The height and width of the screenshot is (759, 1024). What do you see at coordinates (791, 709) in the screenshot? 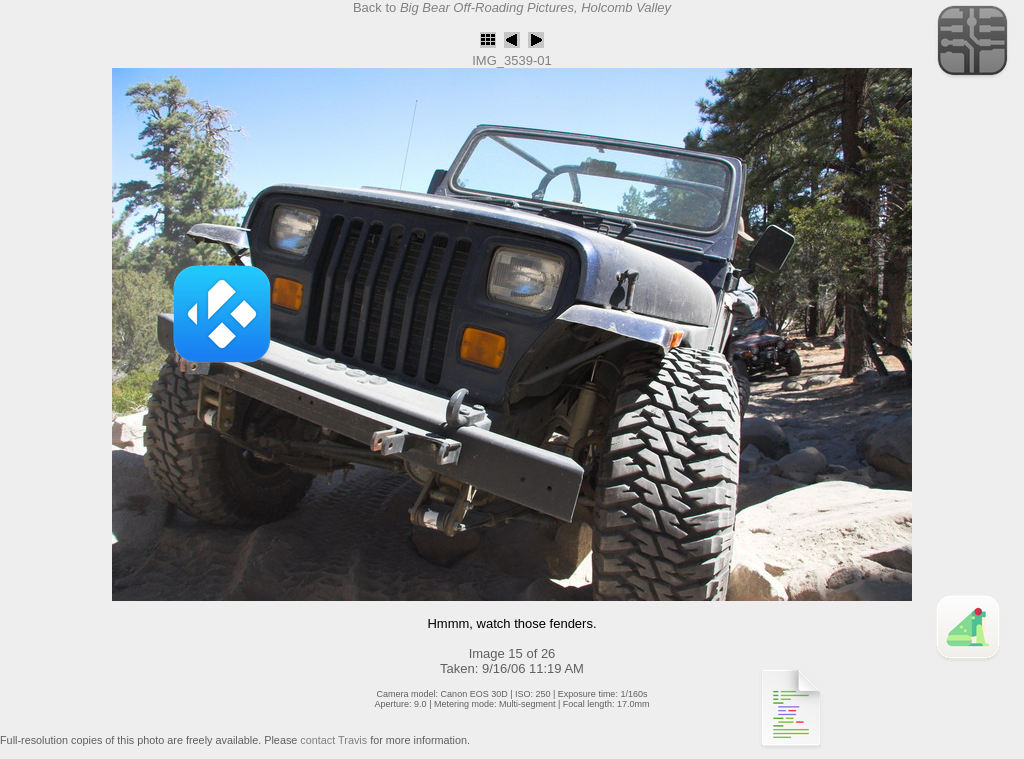
I see `a COBOL source code file` at bounding box center [791, 709].